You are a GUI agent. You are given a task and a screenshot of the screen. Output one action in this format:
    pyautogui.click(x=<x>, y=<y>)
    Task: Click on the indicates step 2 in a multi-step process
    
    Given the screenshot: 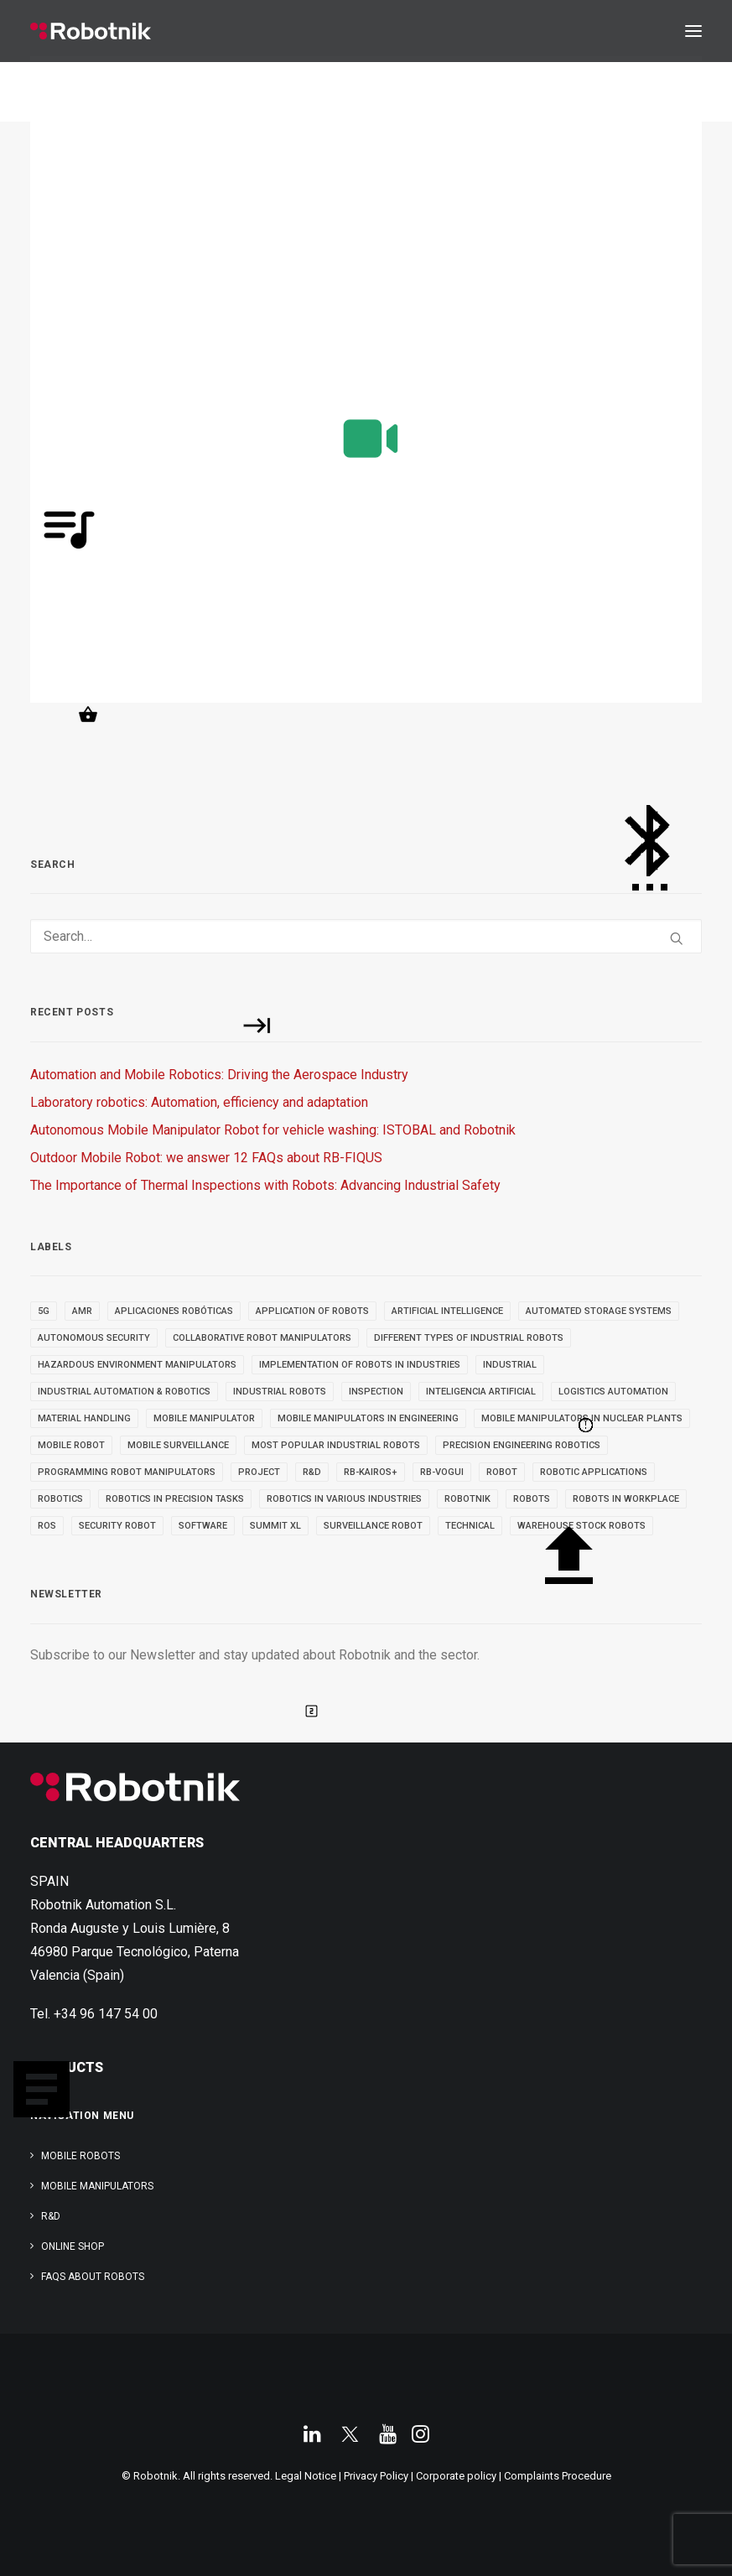 What is the action you would take?
    pyautogui.click(x=311, y=1711)
    